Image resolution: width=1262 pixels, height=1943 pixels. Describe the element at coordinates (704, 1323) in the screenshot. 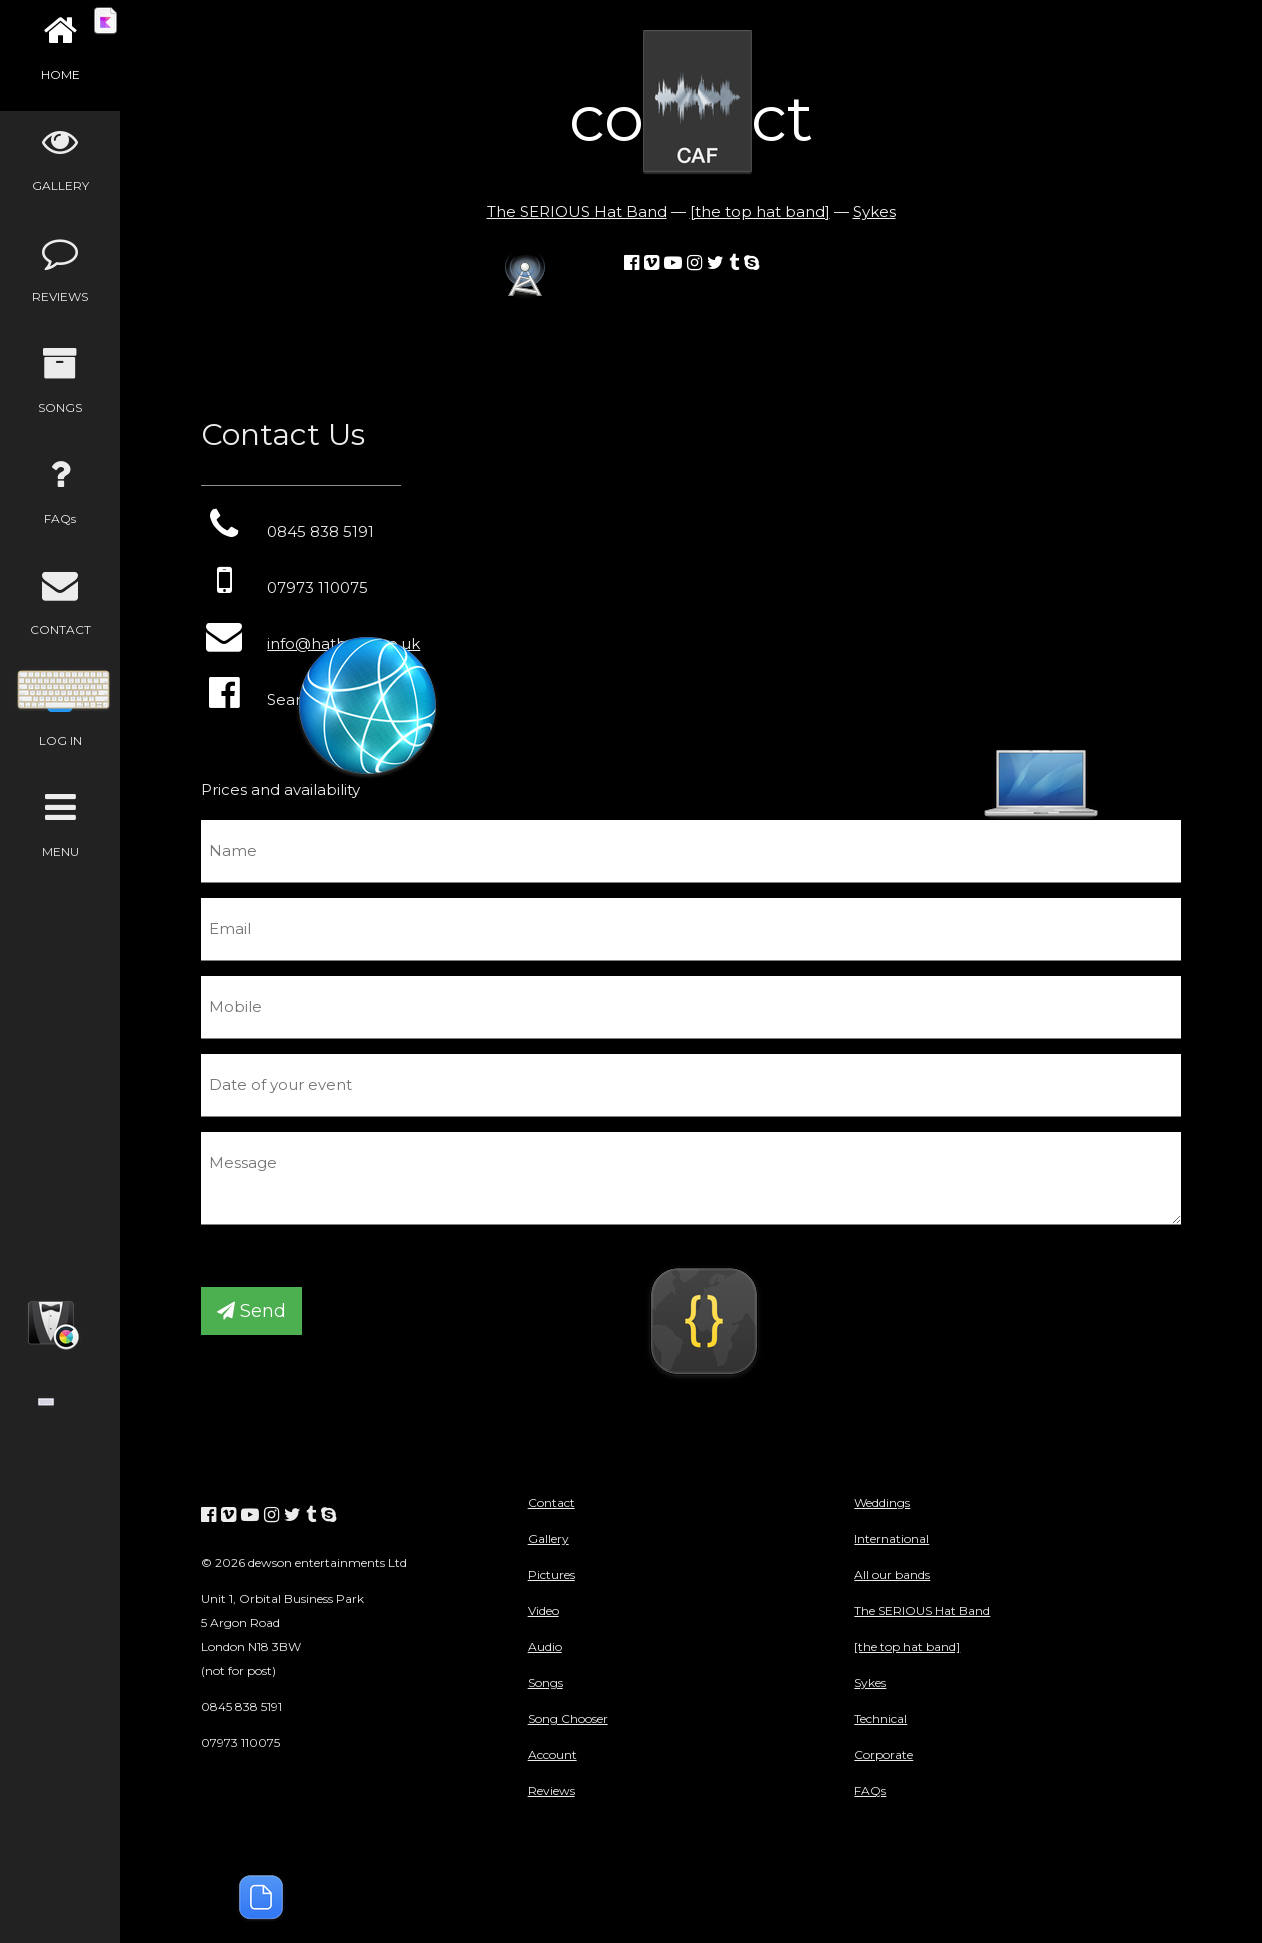

I see `access stylesheet preferences for web browser` at that location.